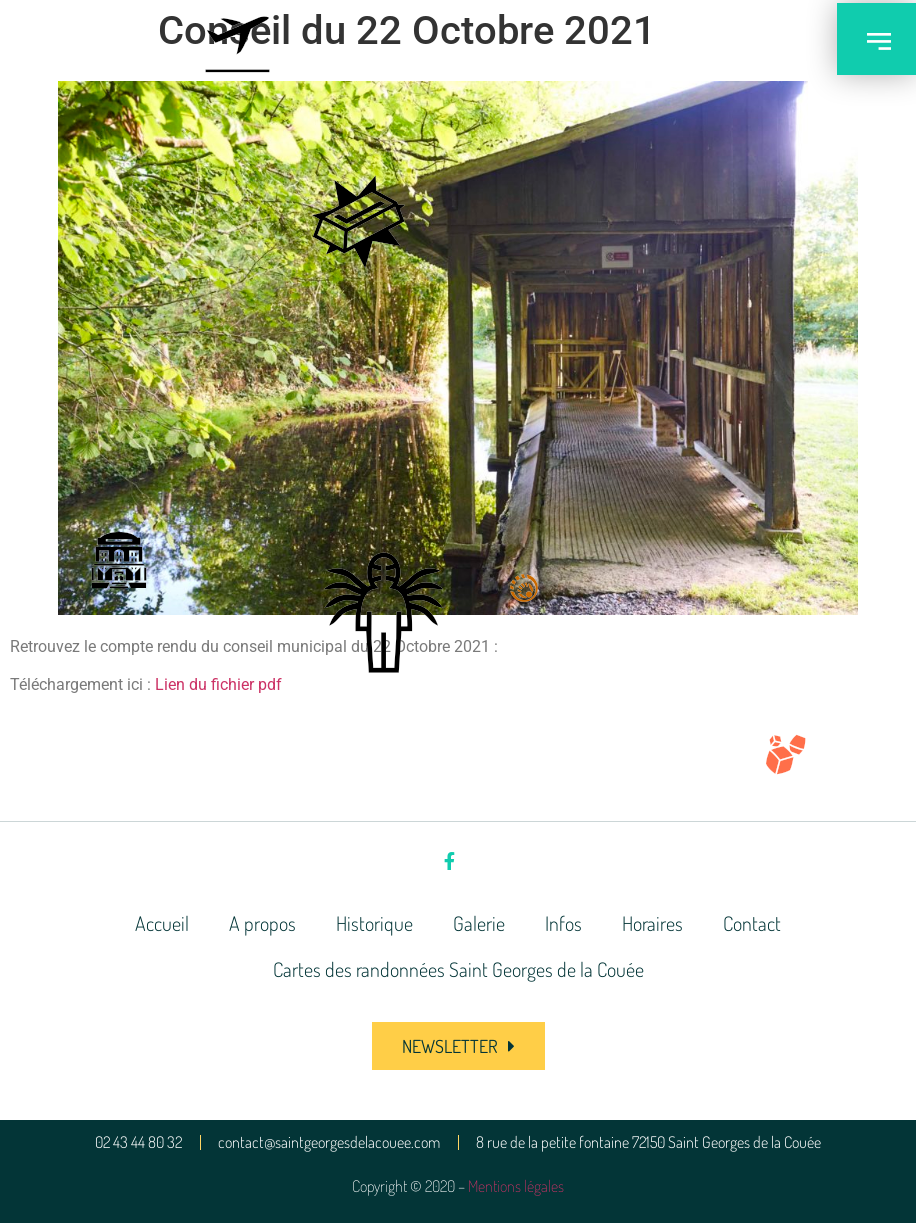 The image size is (916, 1223). What do you see at coordinates (785, 754) in the screenshot?
I see `roll dice or randomize outcome` at bounding box center [785, 754].